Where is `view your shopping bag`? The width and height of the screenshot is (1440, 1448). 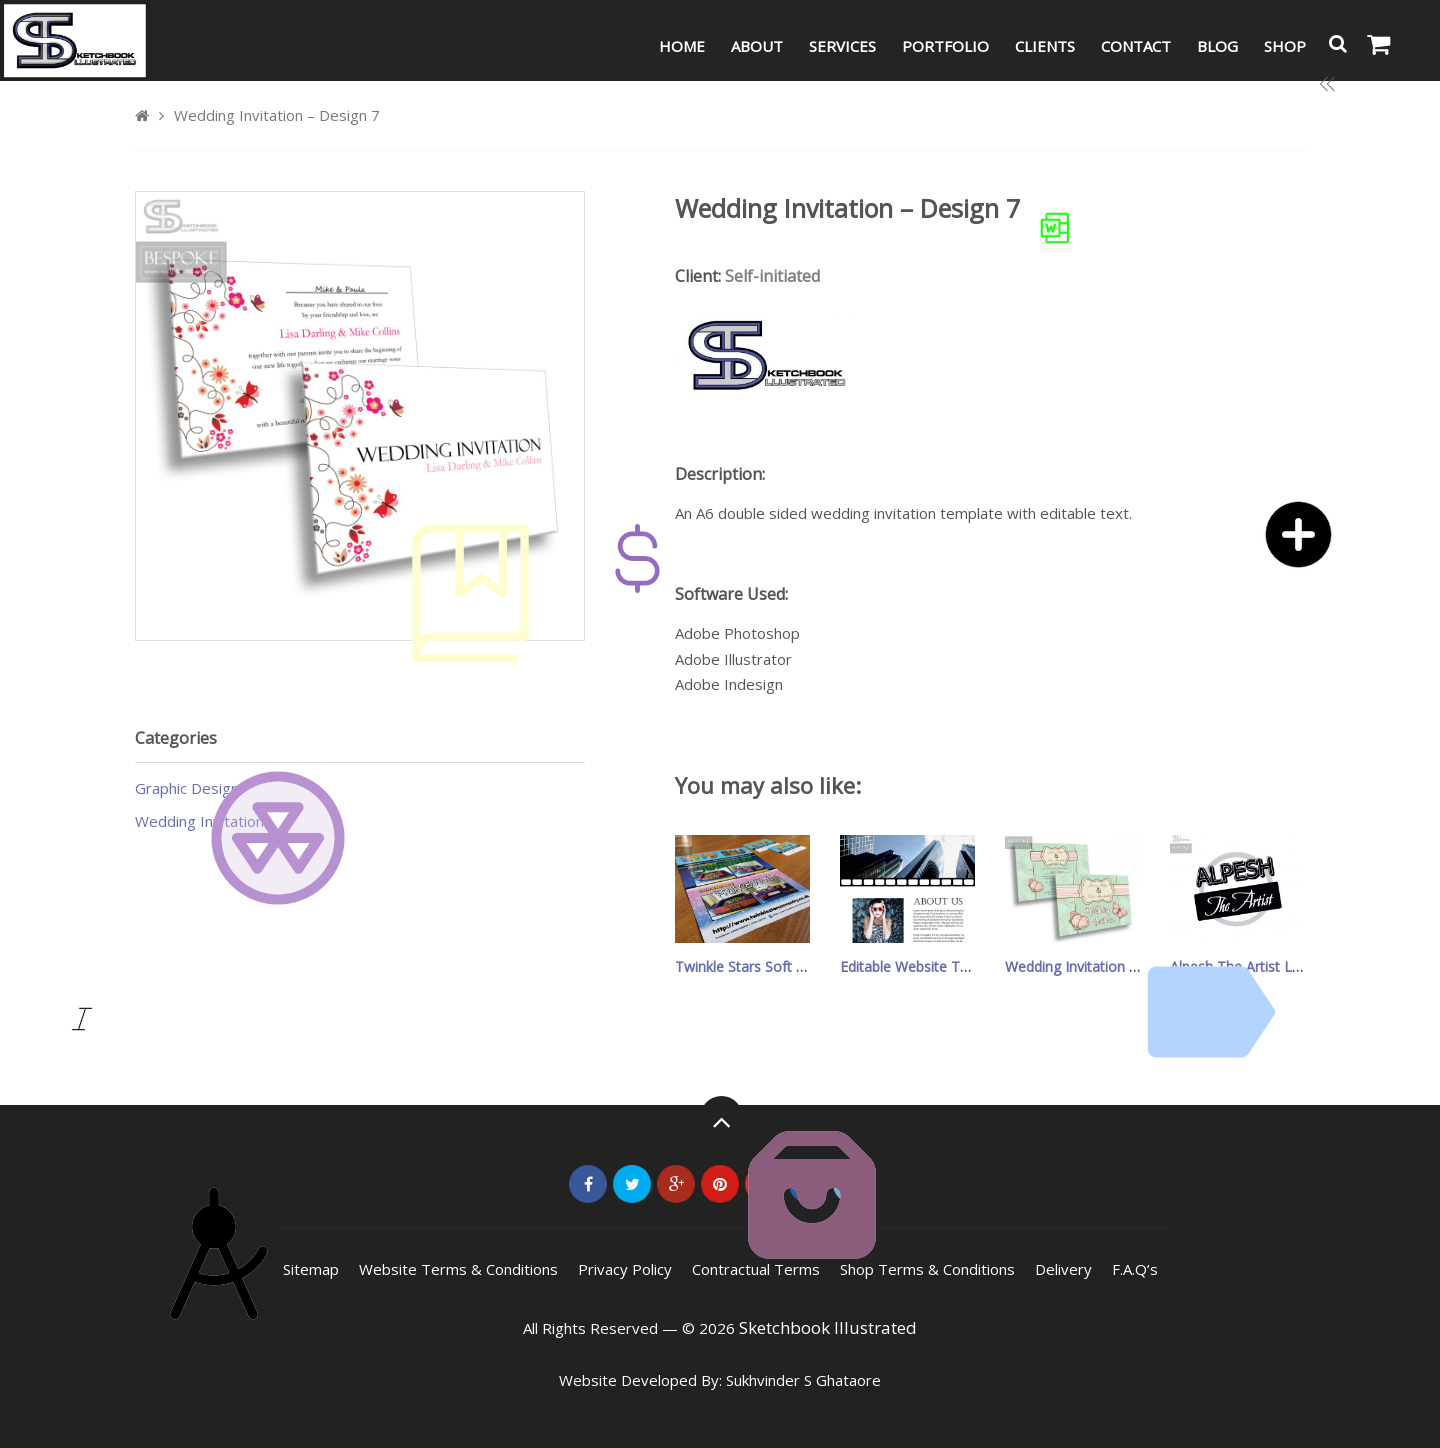 view your shopping bag is located at coordinates (812, 1195).